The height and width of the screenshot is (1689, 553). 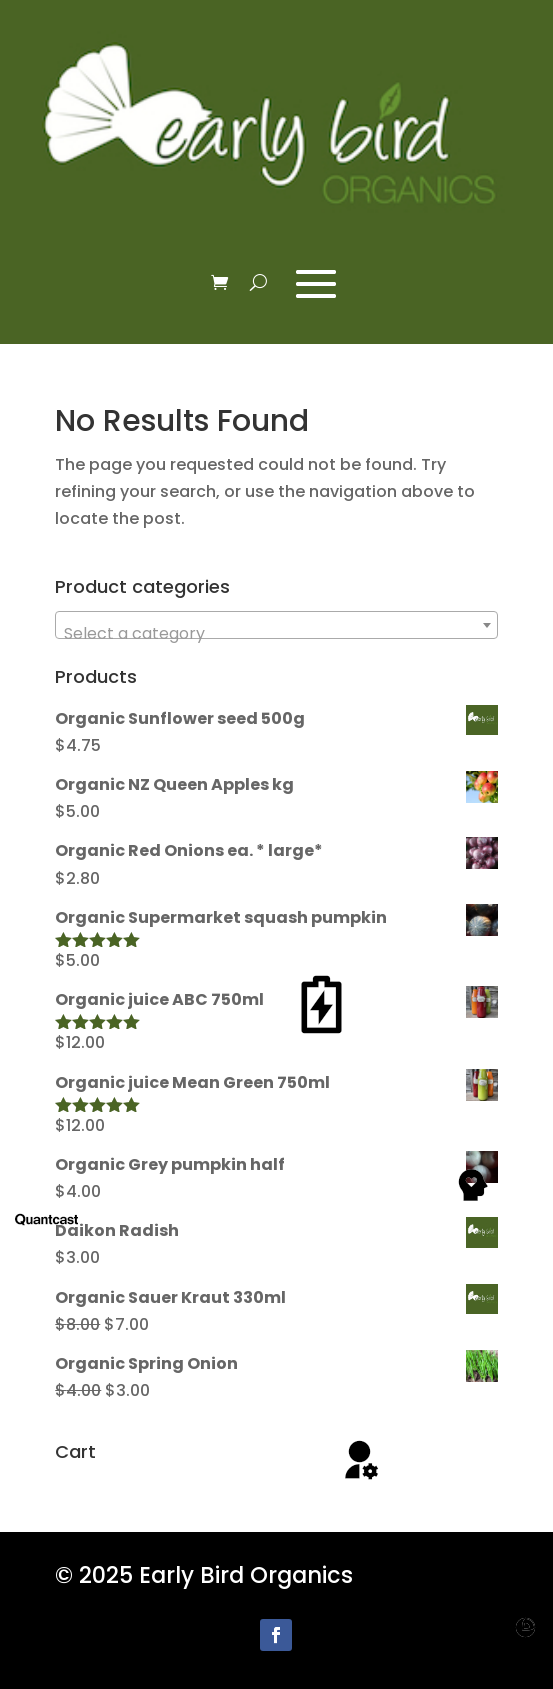 I want to click on access user account settings, so click(x=359, y=1460).